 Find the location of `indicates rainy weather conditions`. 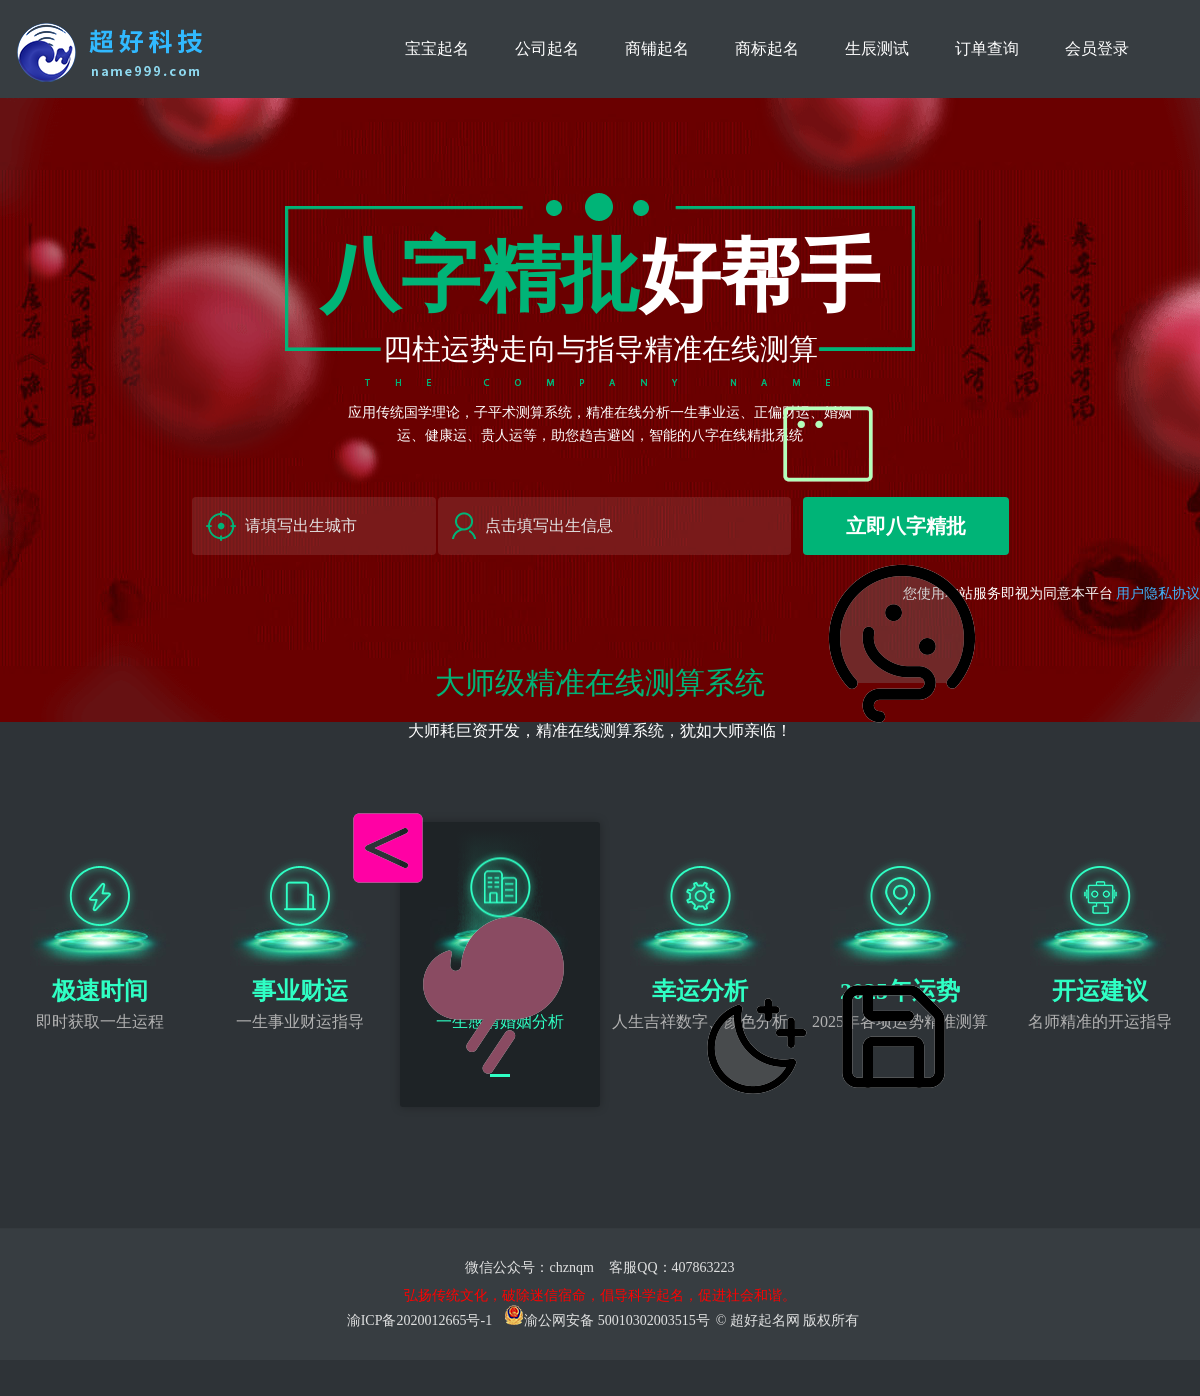

indicates rainy weather conditions is located at coordinates (493, 992).